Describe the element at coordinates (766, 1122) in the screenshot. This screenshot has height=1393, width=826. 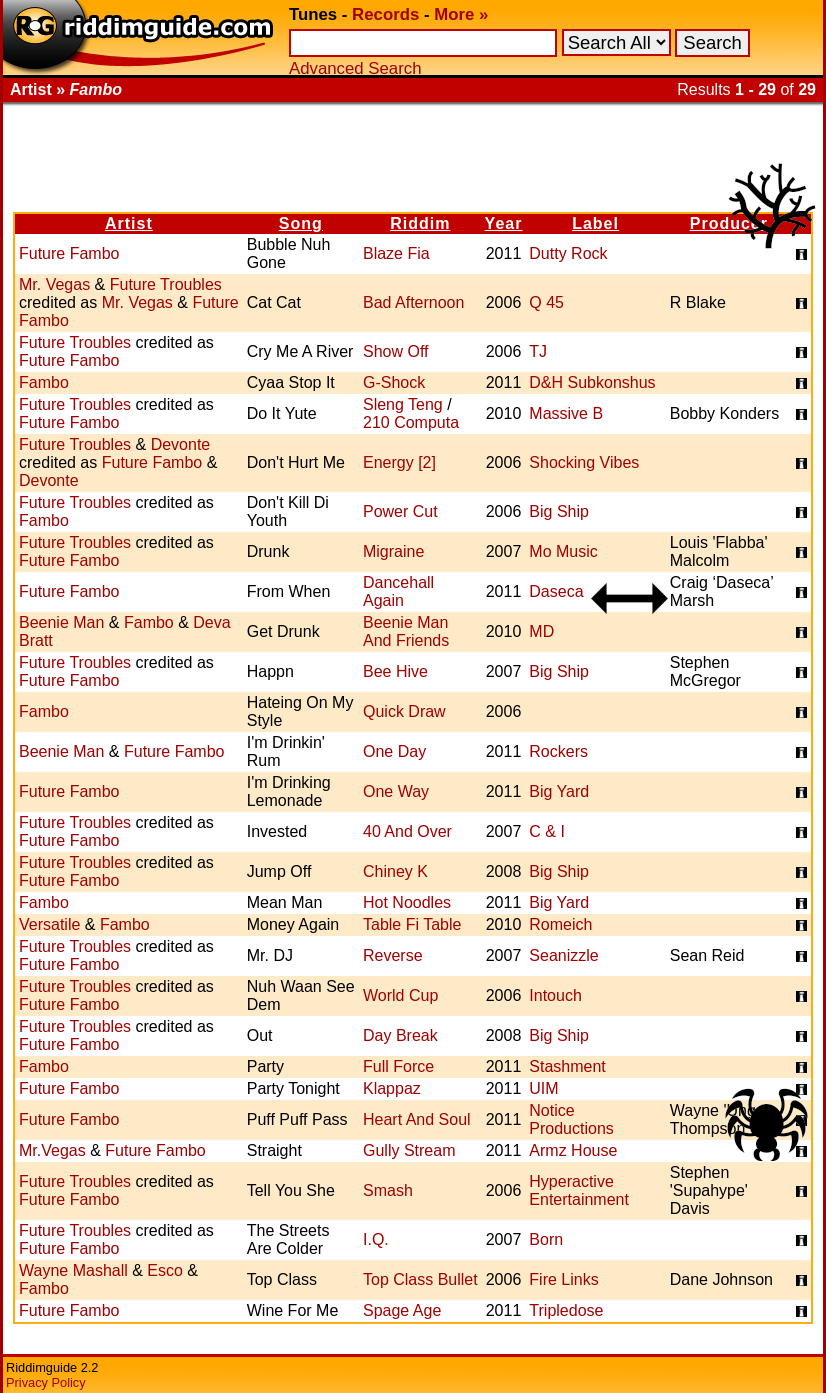
I see `indicates pest or bug-related content` at that location.